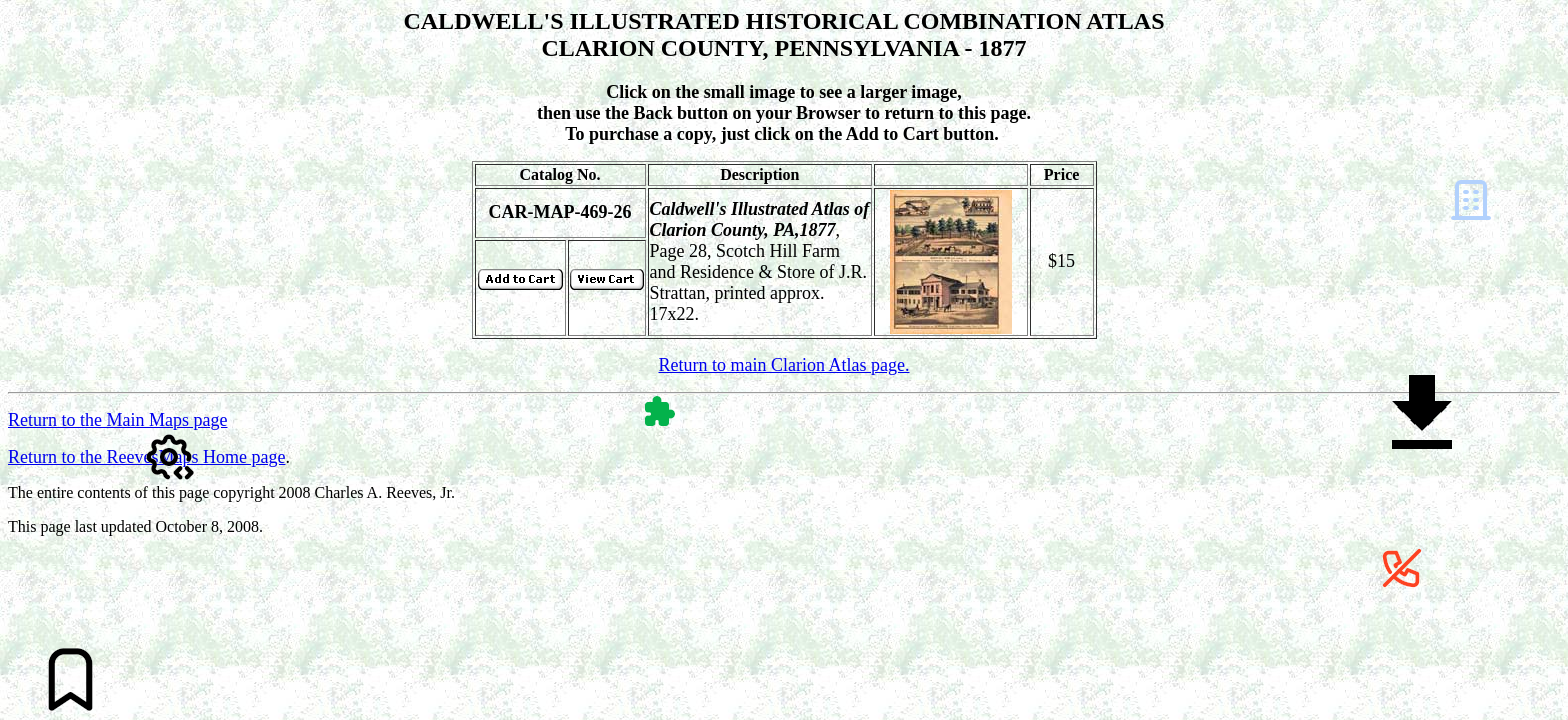 This screenshot has width=1568, height=720. I want to click on end or decline a phone call, so click(1402, 568).